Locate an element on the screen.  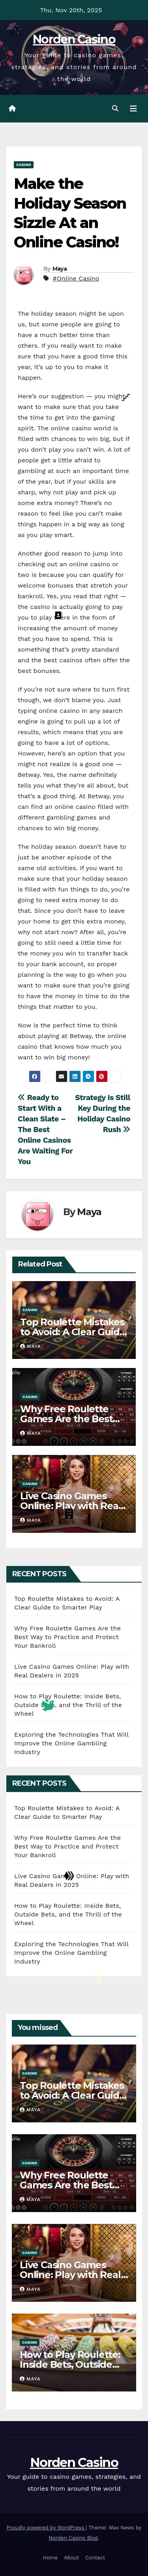
view company or organization profile is located at coordinates (69, 1514).